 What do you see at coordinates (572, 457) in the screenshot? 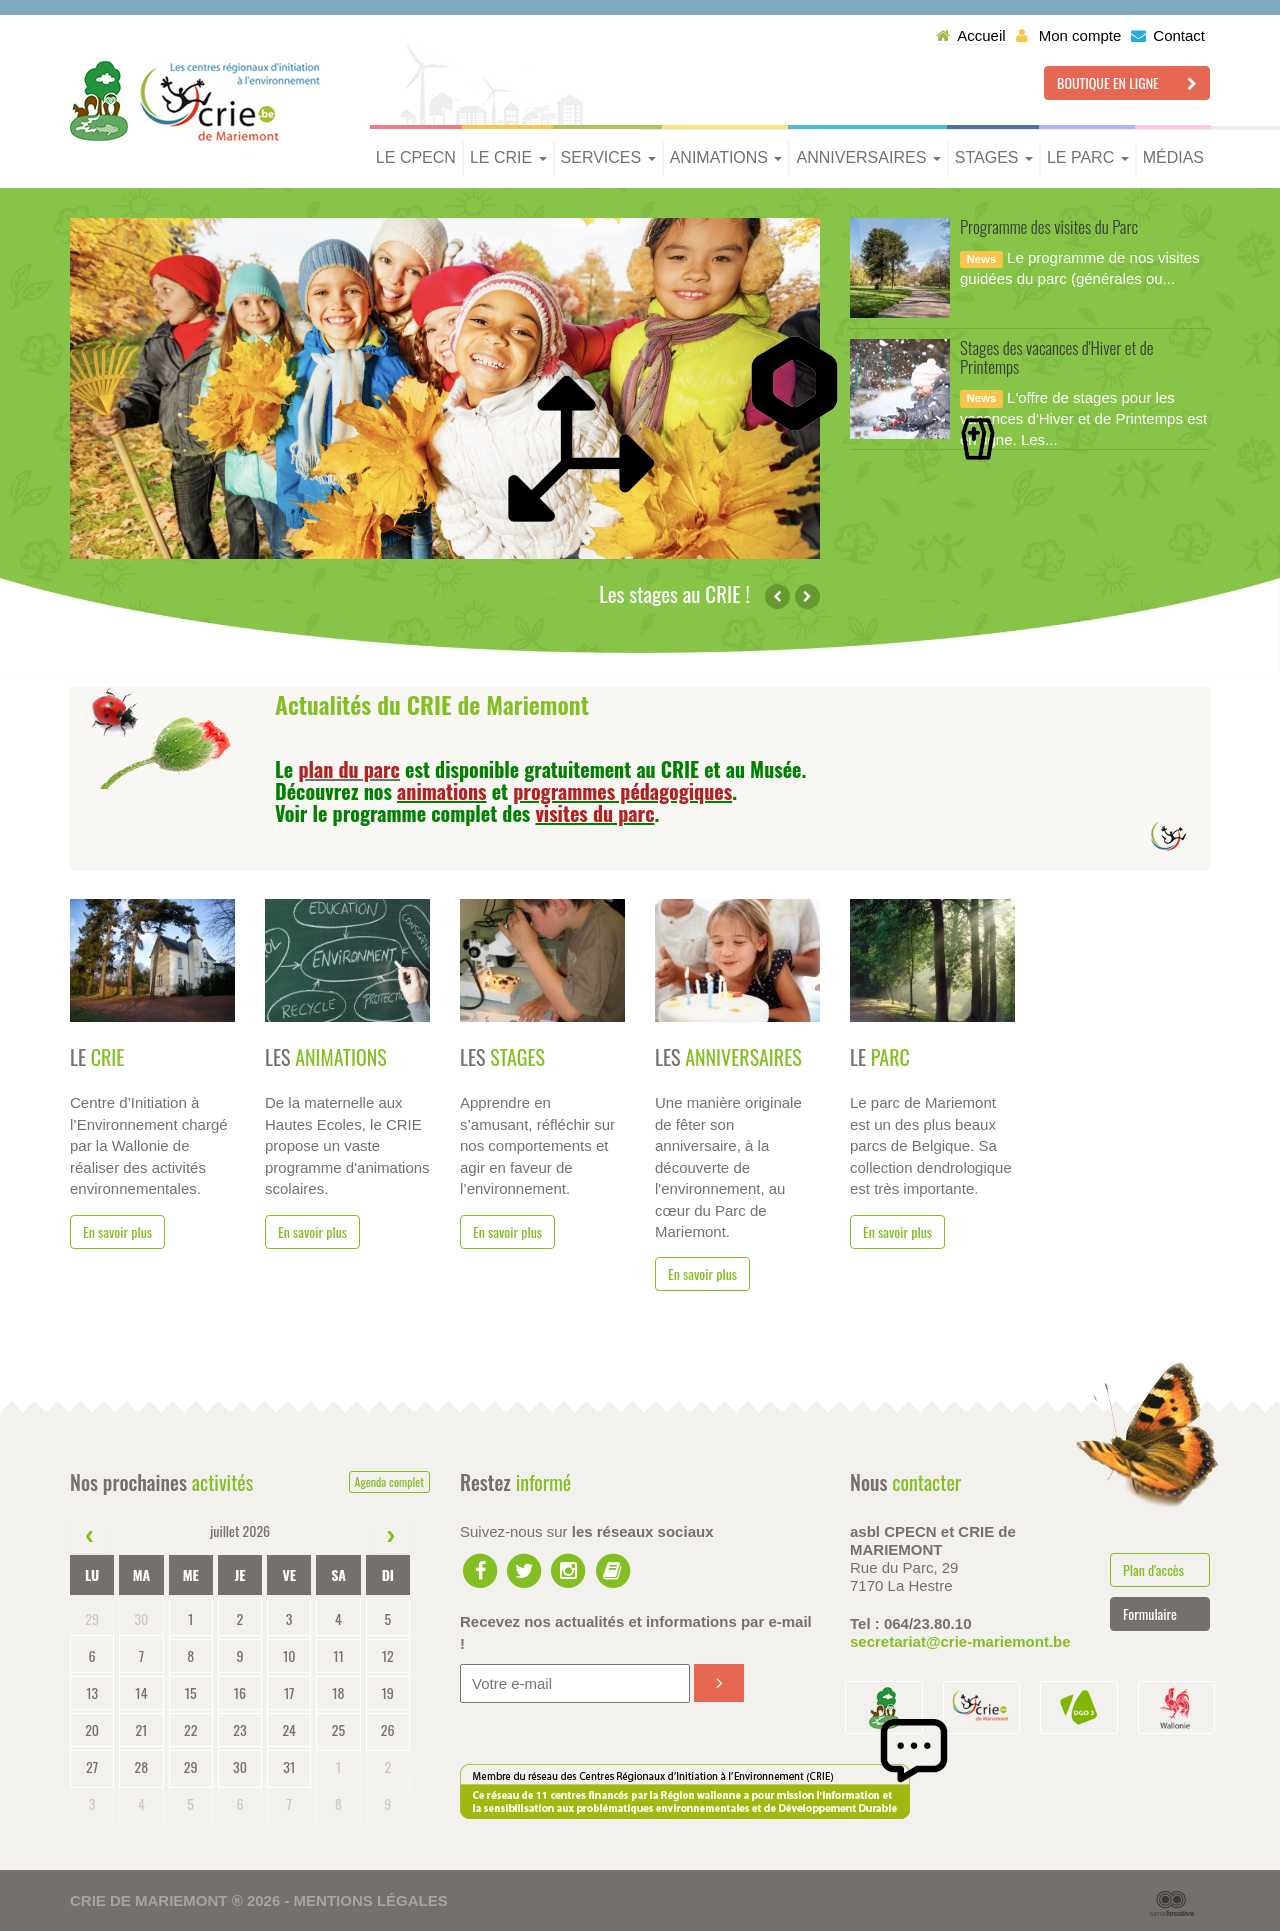
I see `access 3D vector or coordinate tools` at bounding box center [572, 457].